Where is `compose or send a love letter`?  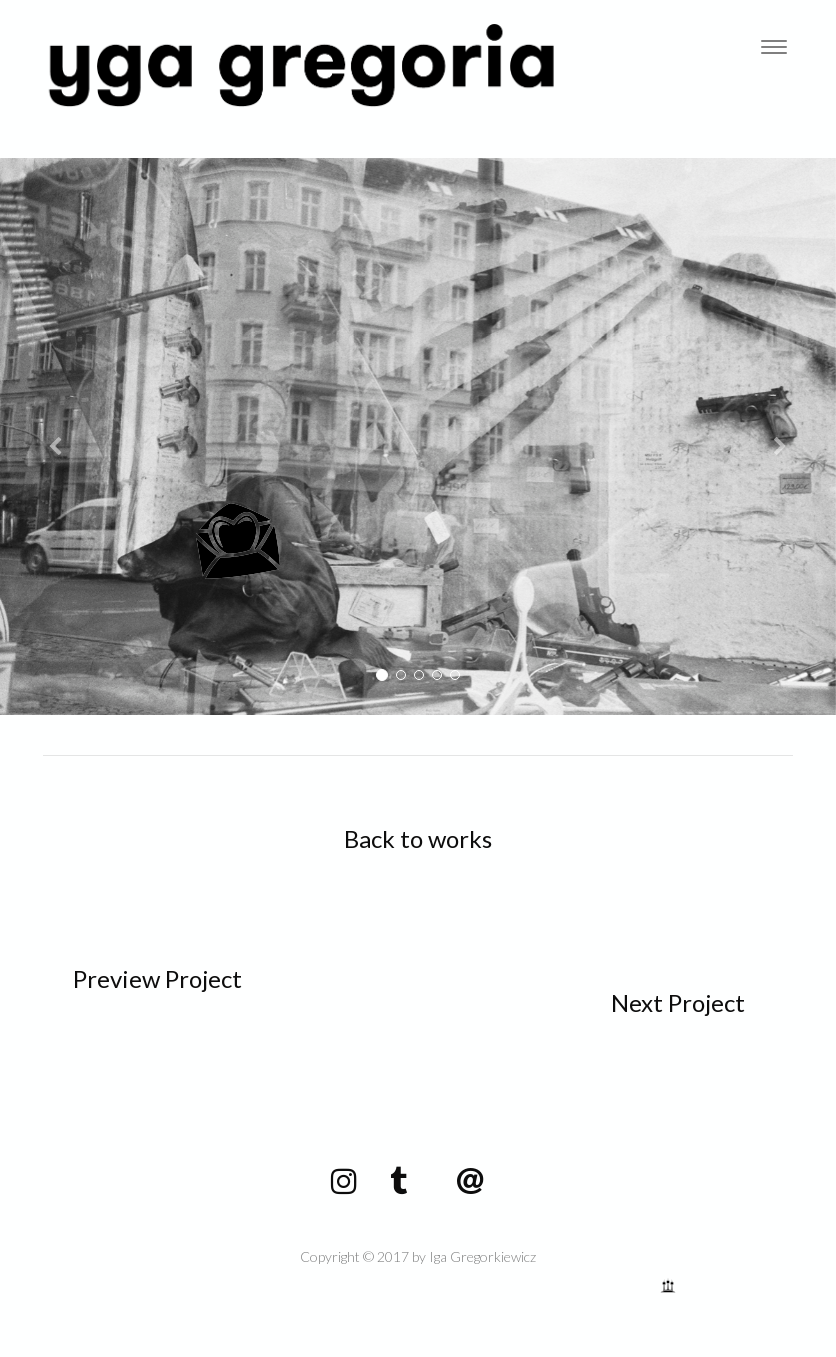 compose or send a love letter is located at coordinates (238, 541).